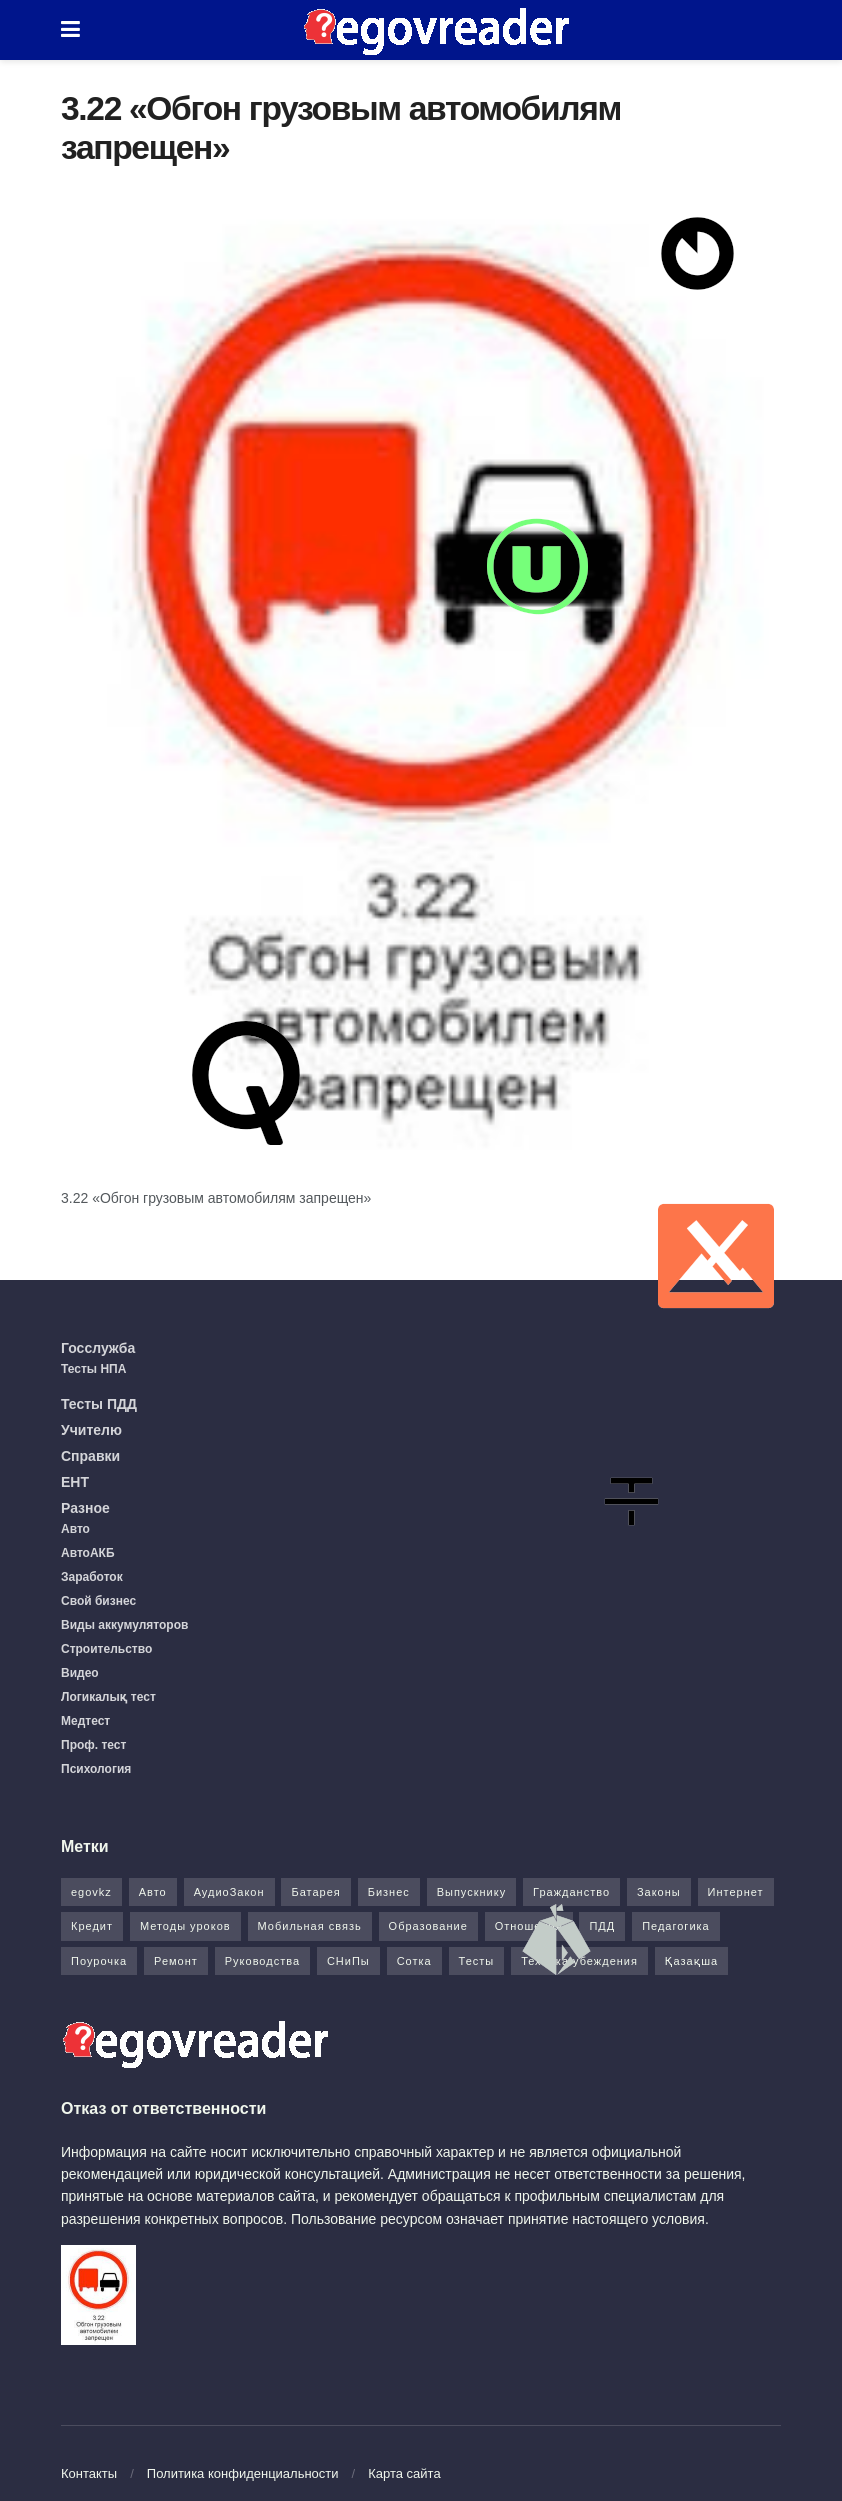 This screenshot has width=842, height=2501. Describe the element at coordinates (556, 1939) in the screenshot. I see `asahi linux project logo` at that location.